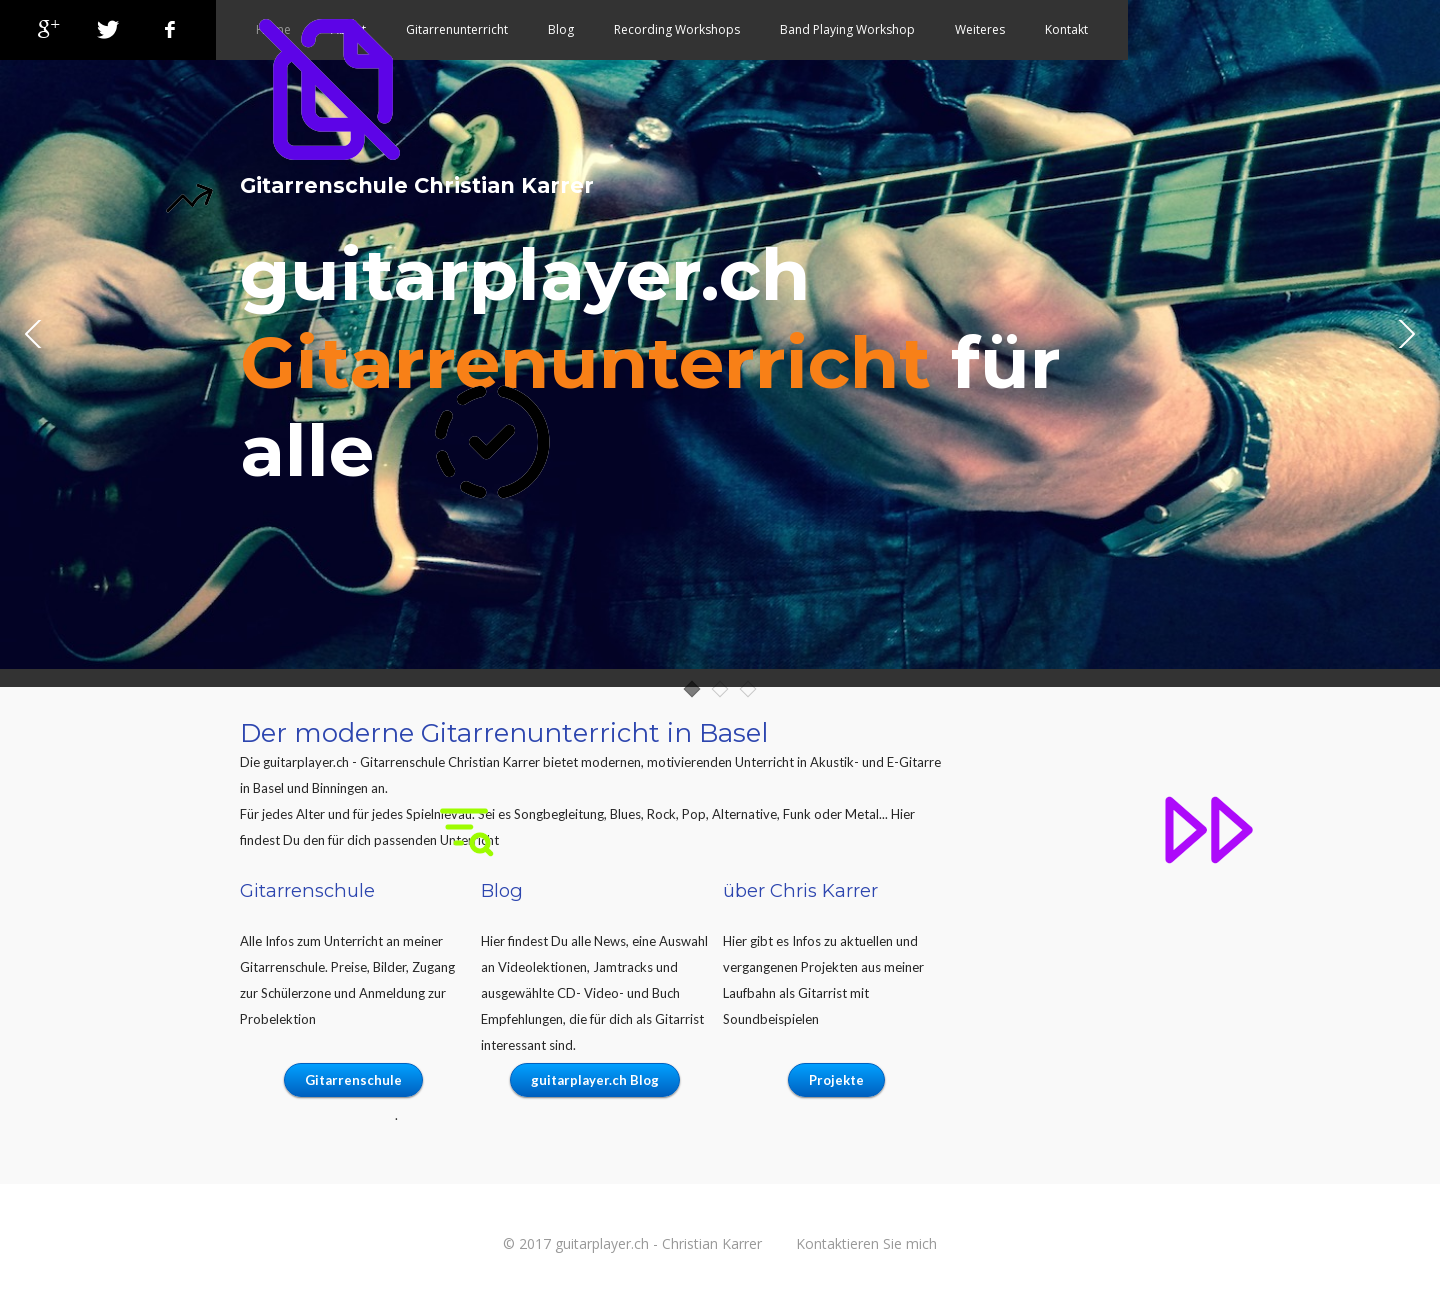 Image resolution: width=1440 pixels, height=1304 pixels. I want to click on search within filtered results, so click(464, 827).